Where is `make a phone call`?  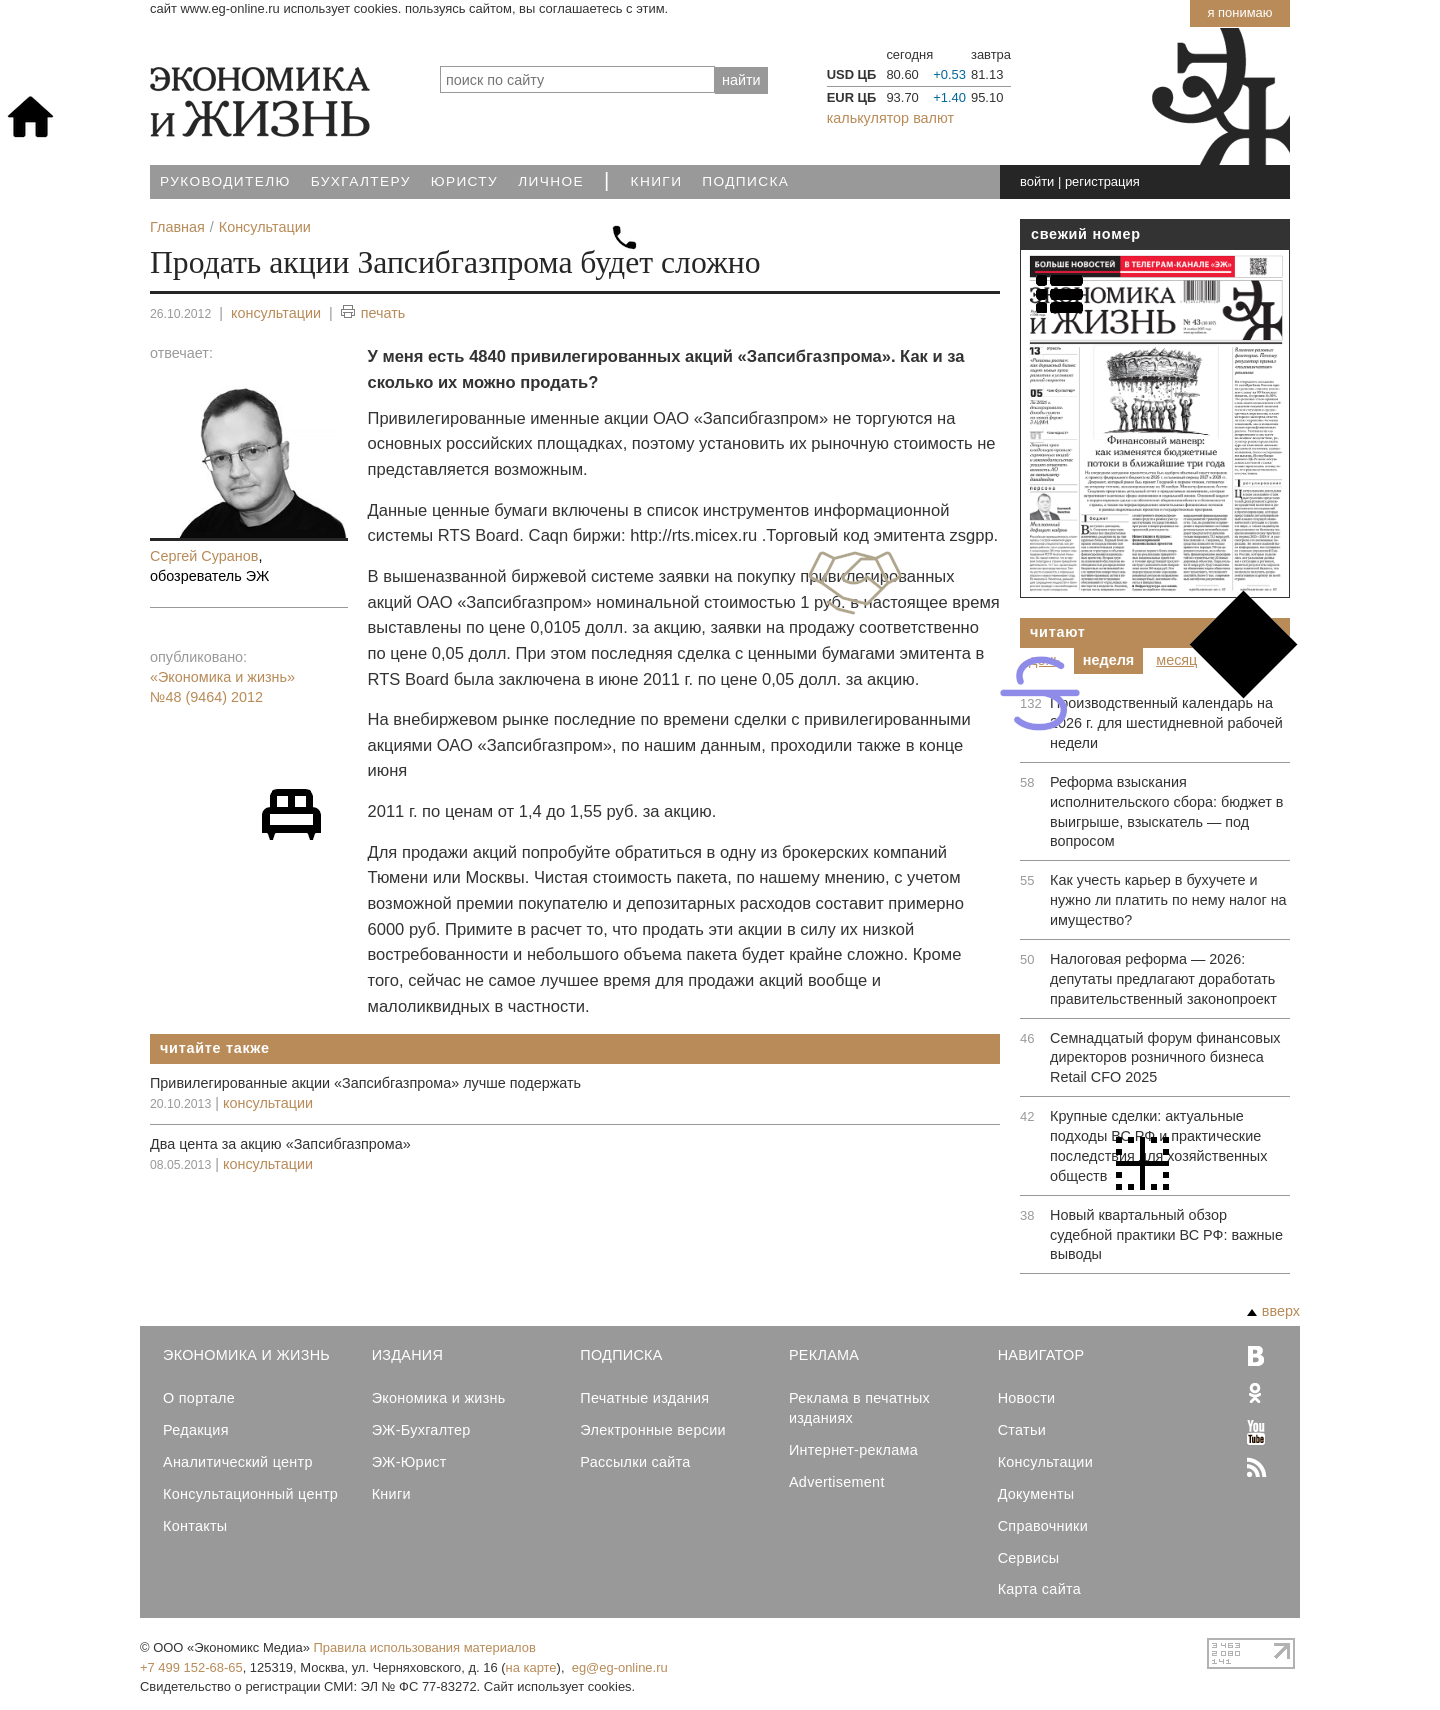
make a phone call is located at coordinates (624, 237).